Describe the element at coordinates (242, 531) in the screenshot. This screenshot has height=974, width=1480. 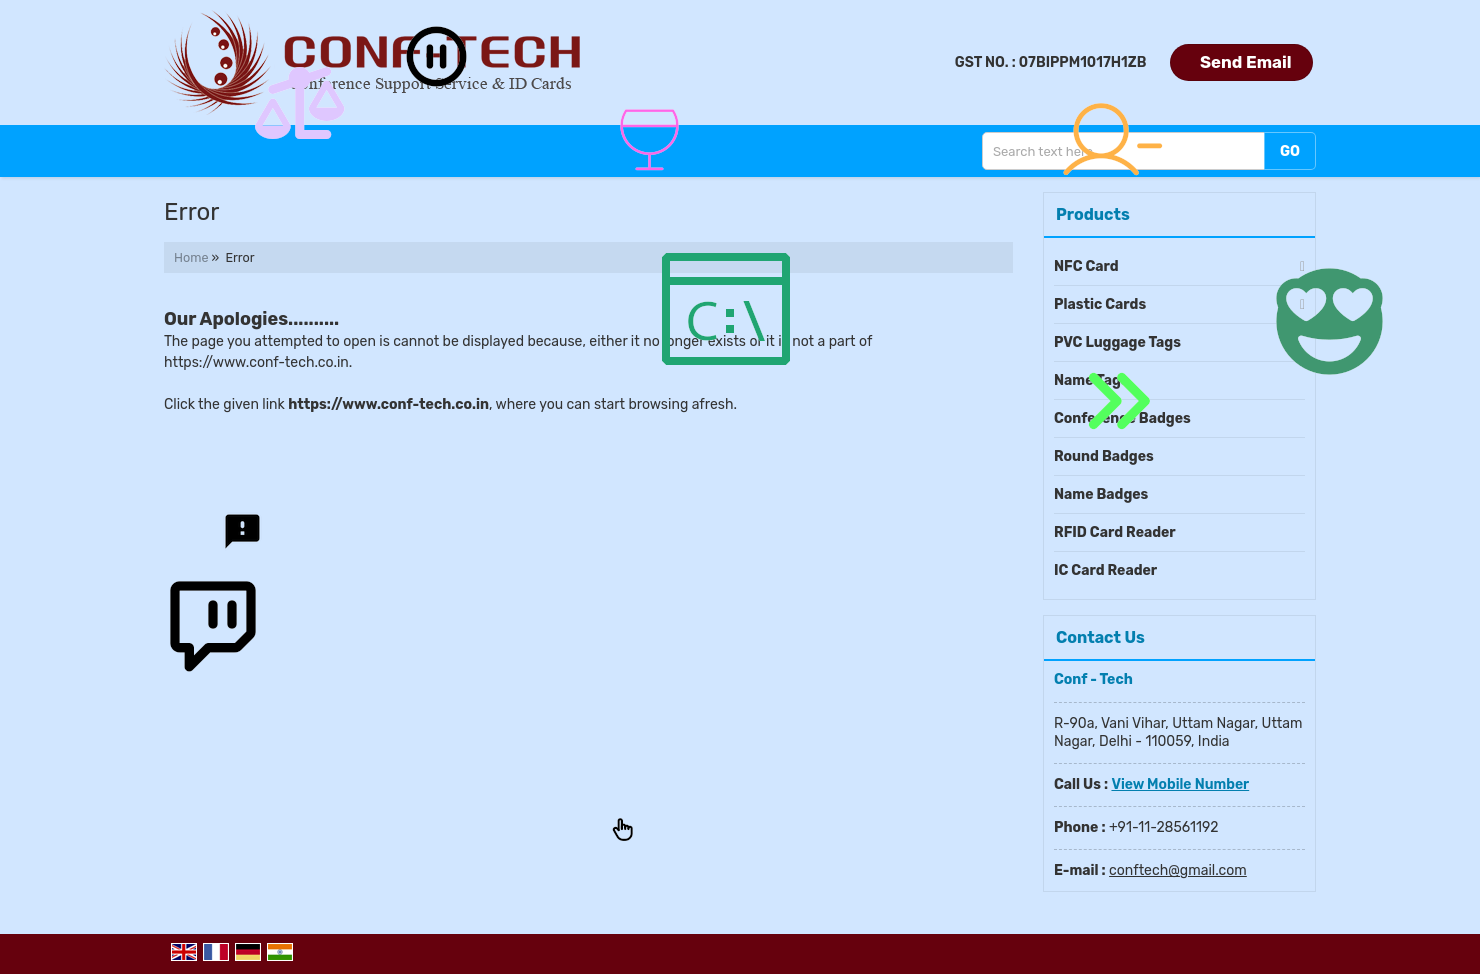
I see `submit feedback or comments` at that location.